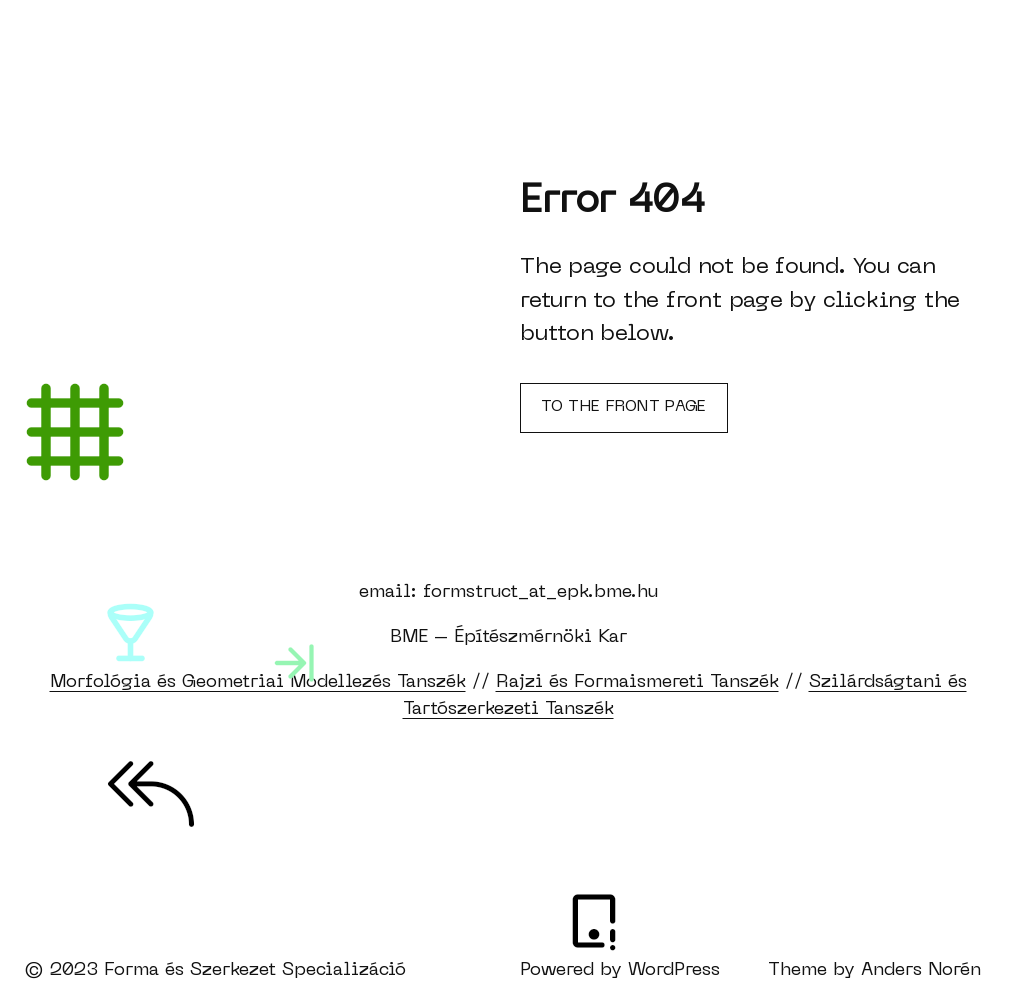 This screenshot has height=1008, width=1016. What do you see at coordinates (295, 663) in the screenshot?
I see `navigate to the next item or page` at bounding box center [295, 663].